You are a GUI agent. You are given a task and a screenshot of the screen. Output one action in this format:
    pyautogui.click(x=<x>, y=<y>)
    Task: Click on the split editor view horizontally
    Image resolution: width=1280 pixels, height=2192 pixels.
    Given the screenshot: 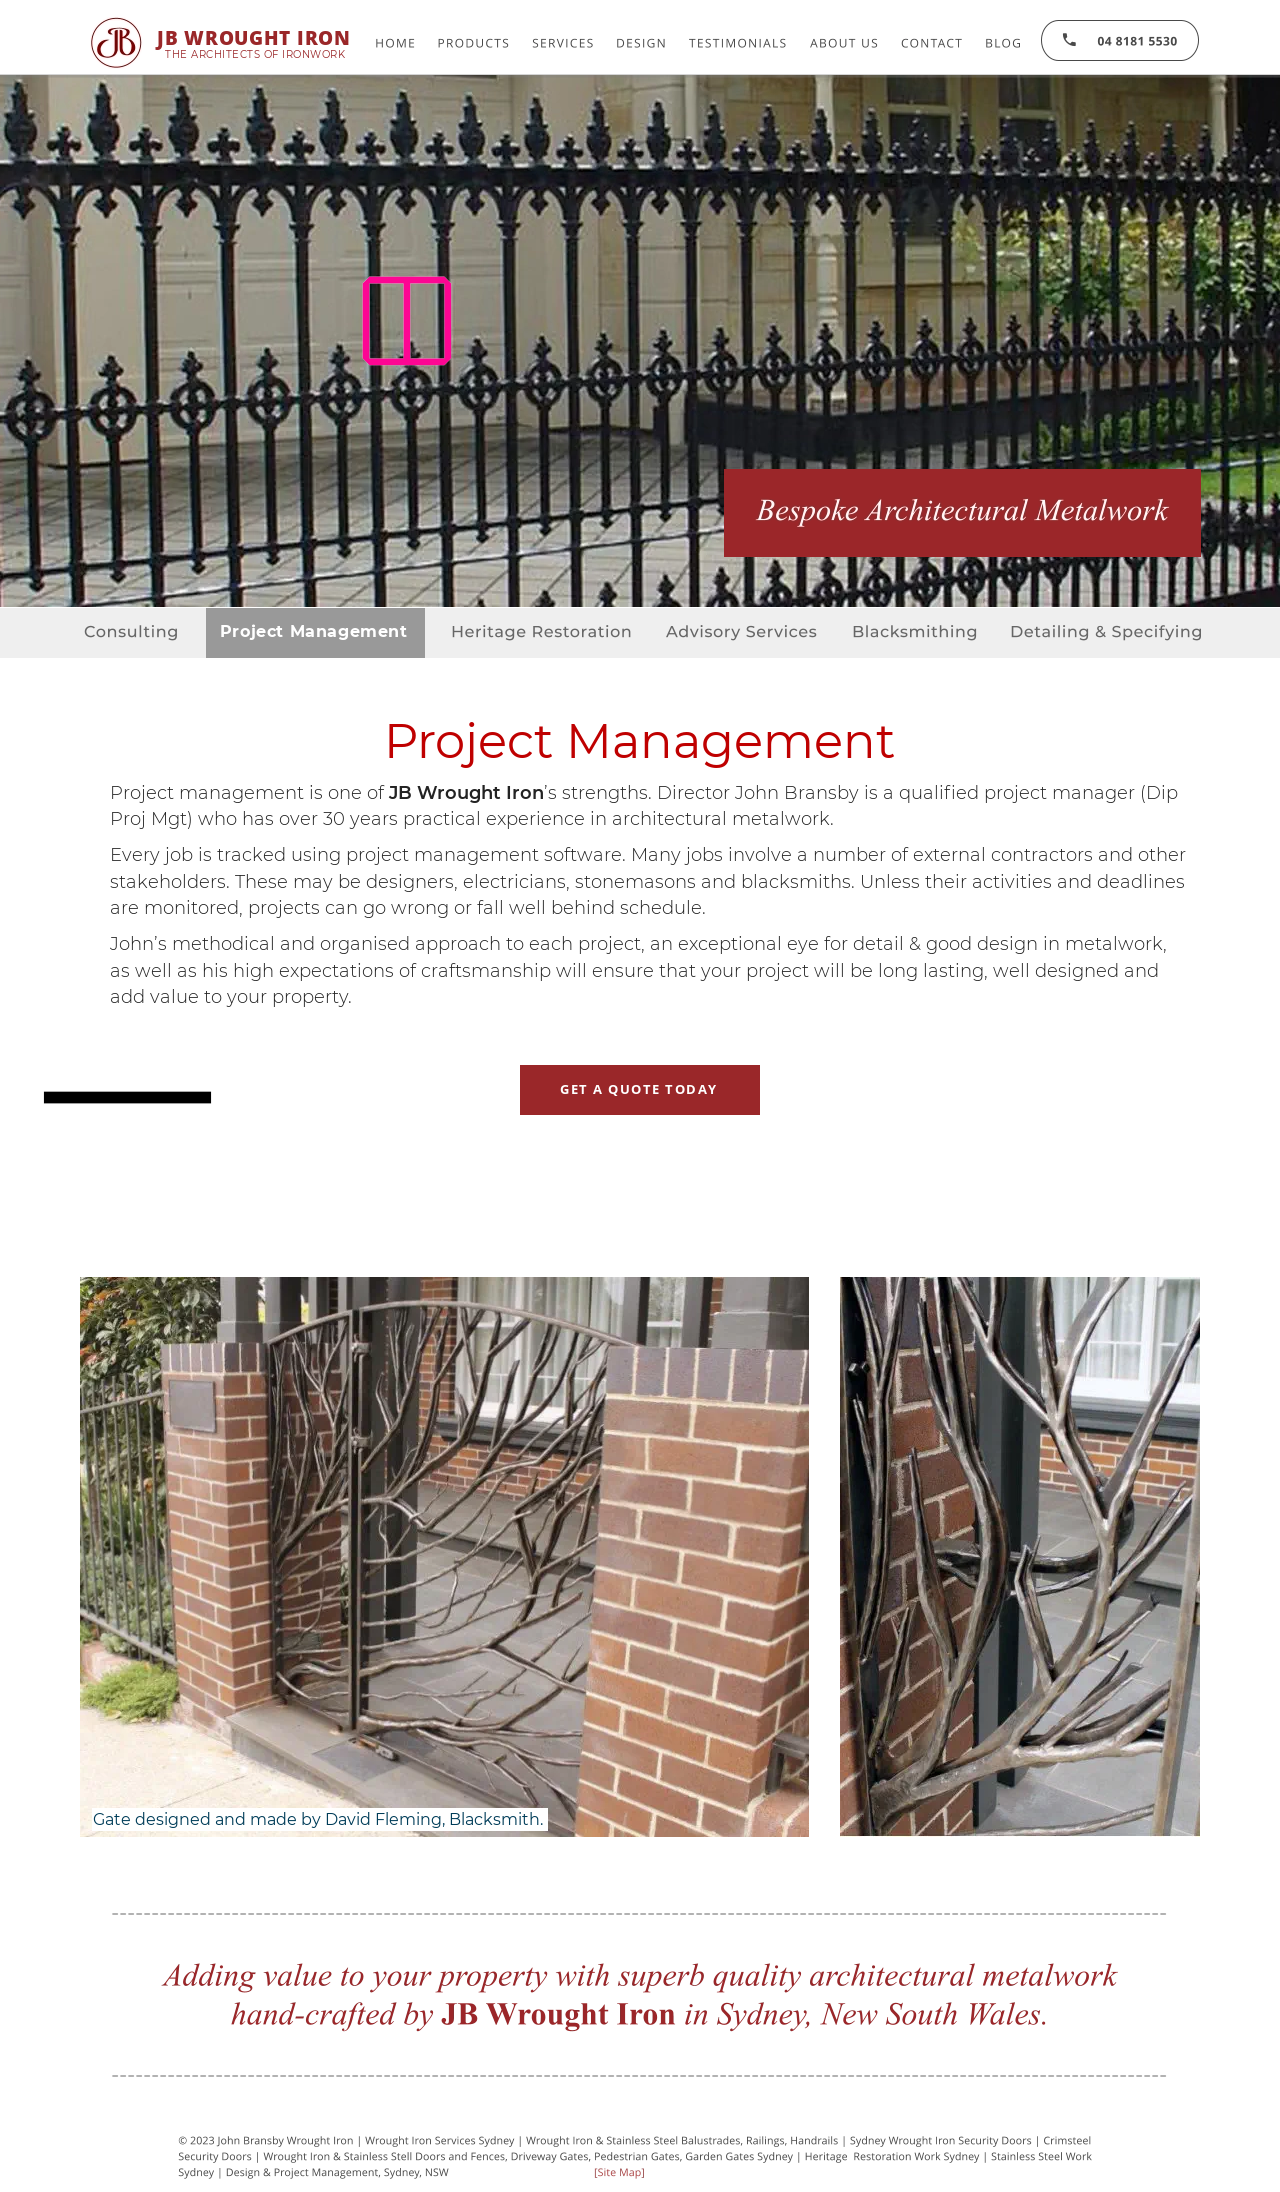 What is the action you would take?
    pyautogui.click(x=403, y=317)
    